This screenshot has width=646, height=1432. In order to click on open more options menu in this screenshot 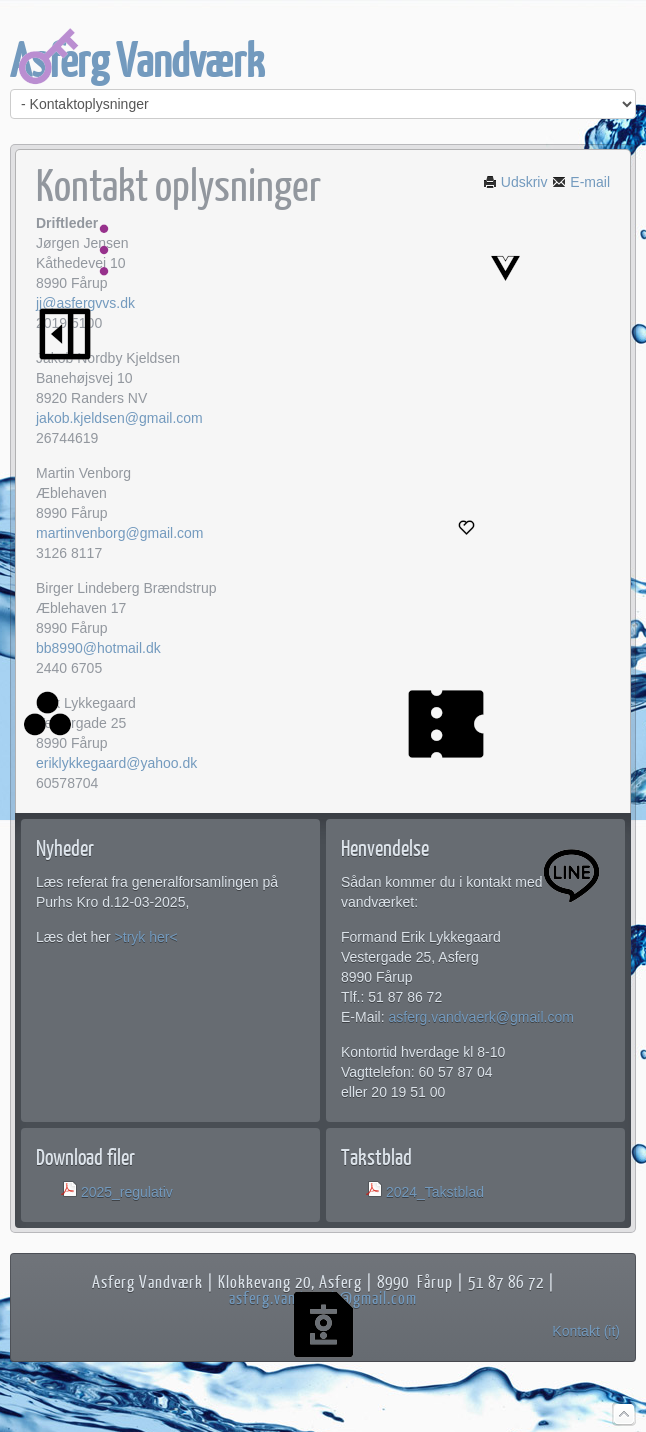, I will do `click(104, 250)`.